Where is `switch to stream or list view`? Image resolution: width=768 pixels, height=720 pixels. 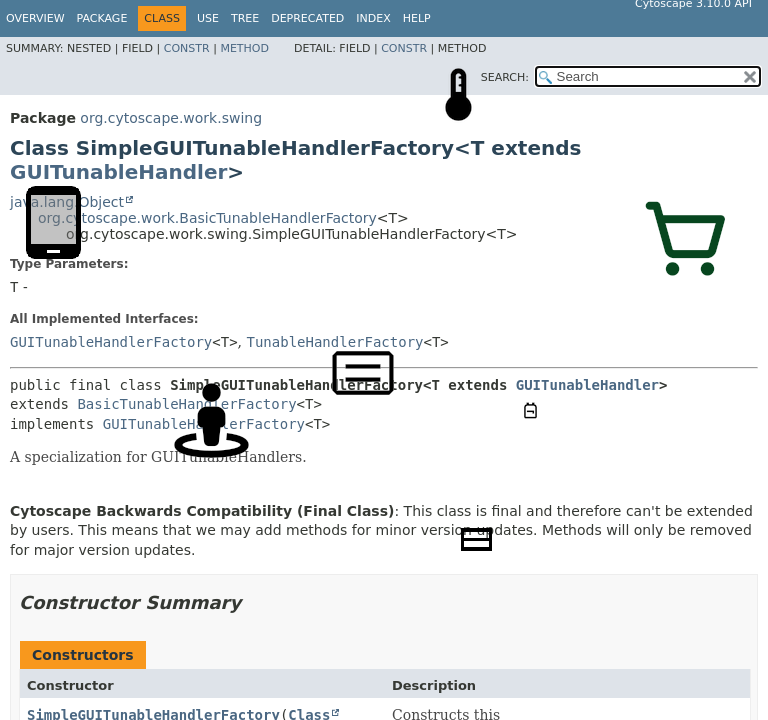 switch to stream or list view is located at coordinates (475, 539).